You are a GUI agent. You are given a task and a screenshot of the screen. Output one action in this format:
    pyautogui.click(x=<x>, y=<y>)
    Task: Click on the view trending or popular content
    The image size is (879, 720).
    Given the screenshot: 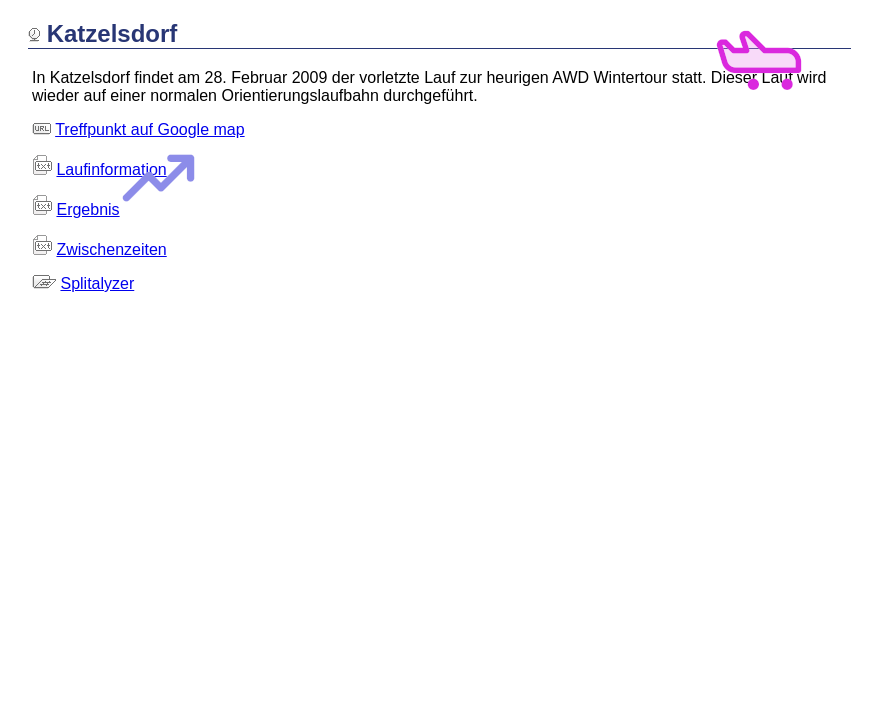 What is the action you would take?
    pyautogui.click(x=158, y=180)
    